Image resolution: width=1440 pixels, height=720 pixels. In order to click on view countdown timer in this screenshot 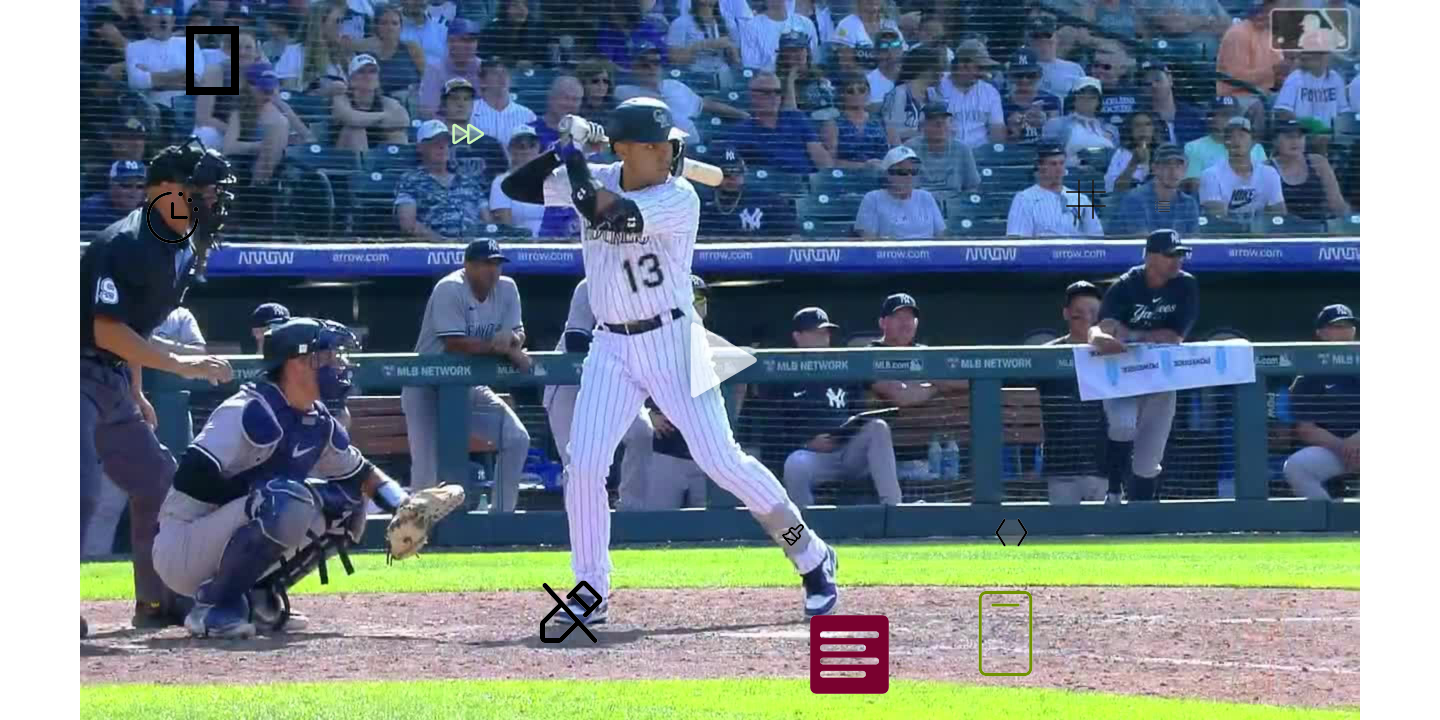, I will do `click(172, 217)`.